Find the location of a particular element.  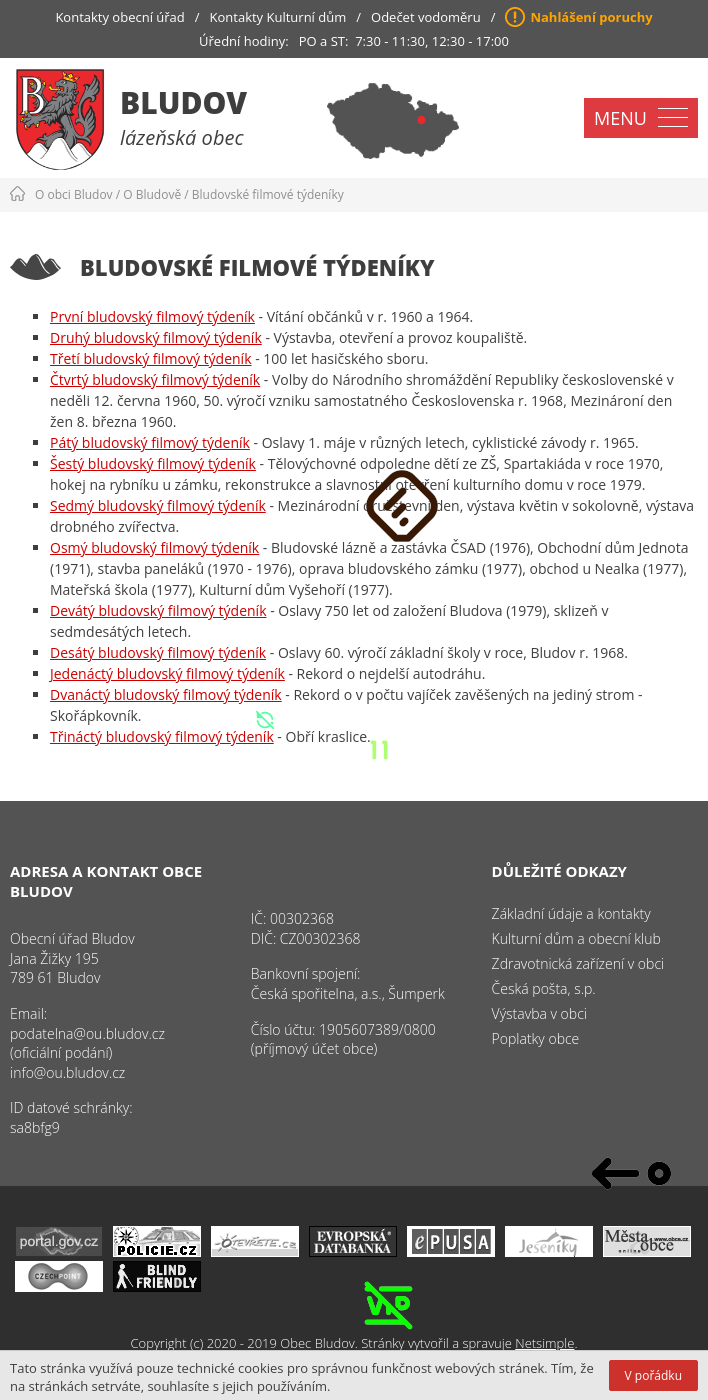

refresh or sync is disabled is located at coordinates (265, 720).